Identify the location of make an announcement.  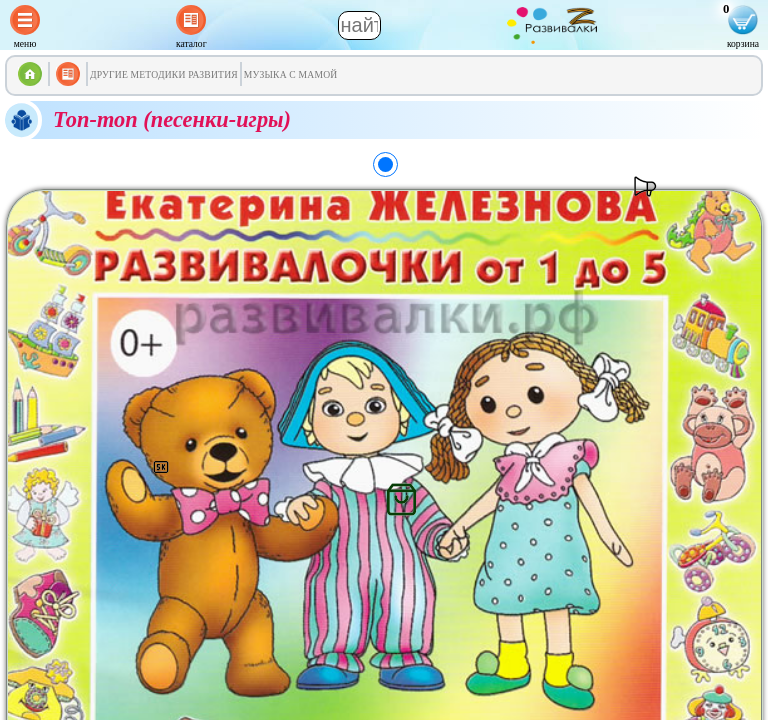
(644, 187).